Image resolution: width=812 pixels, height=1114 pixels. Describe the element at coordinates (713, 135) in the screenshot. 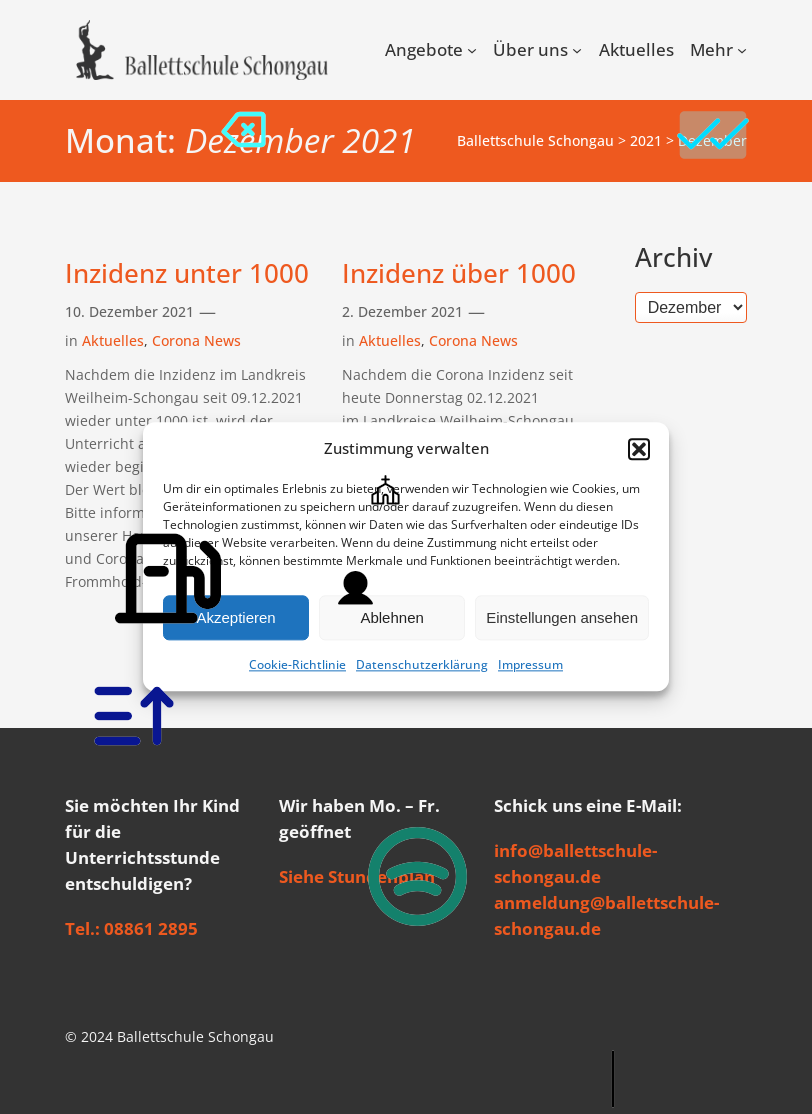

I see `indicates message has been read or delivered` at that location.